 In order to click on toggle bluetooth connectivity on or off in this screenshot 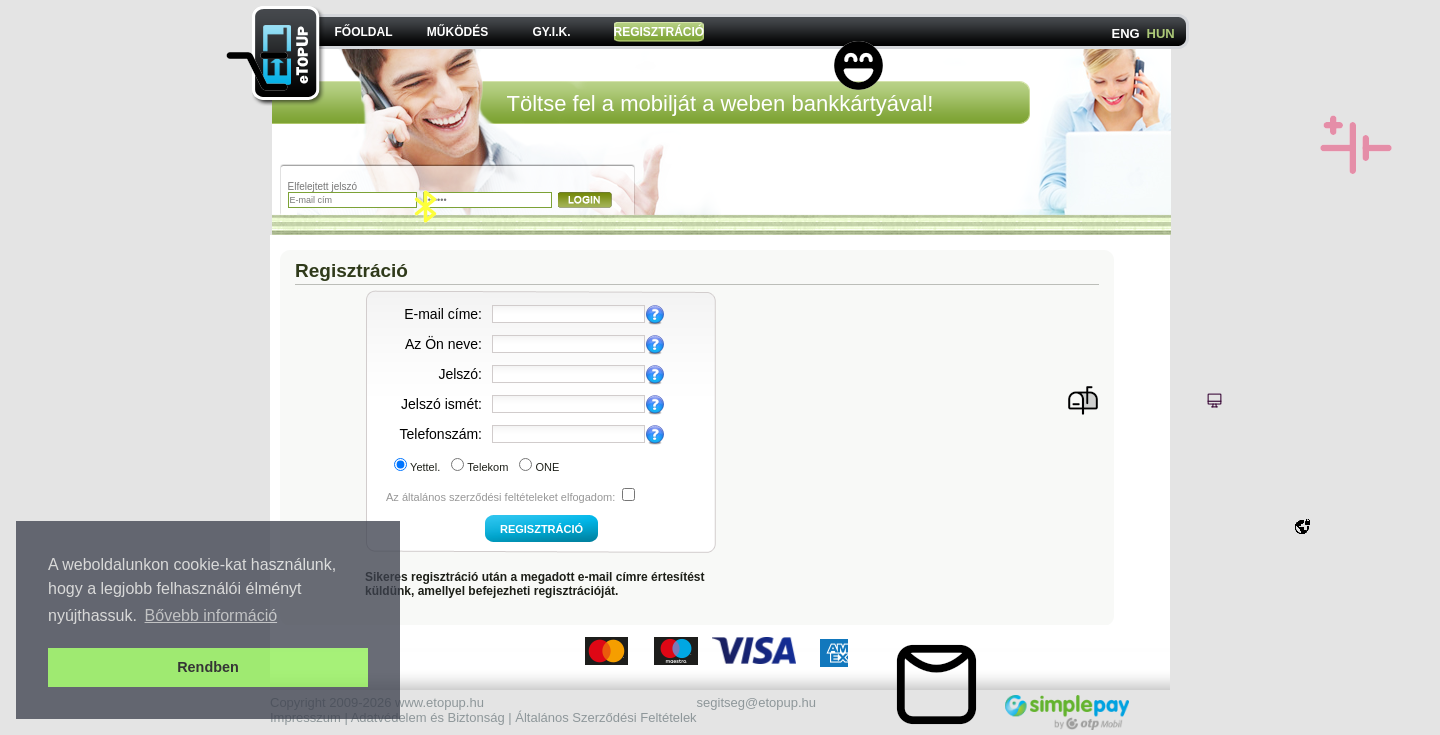, I will do `click(425, 206)`.